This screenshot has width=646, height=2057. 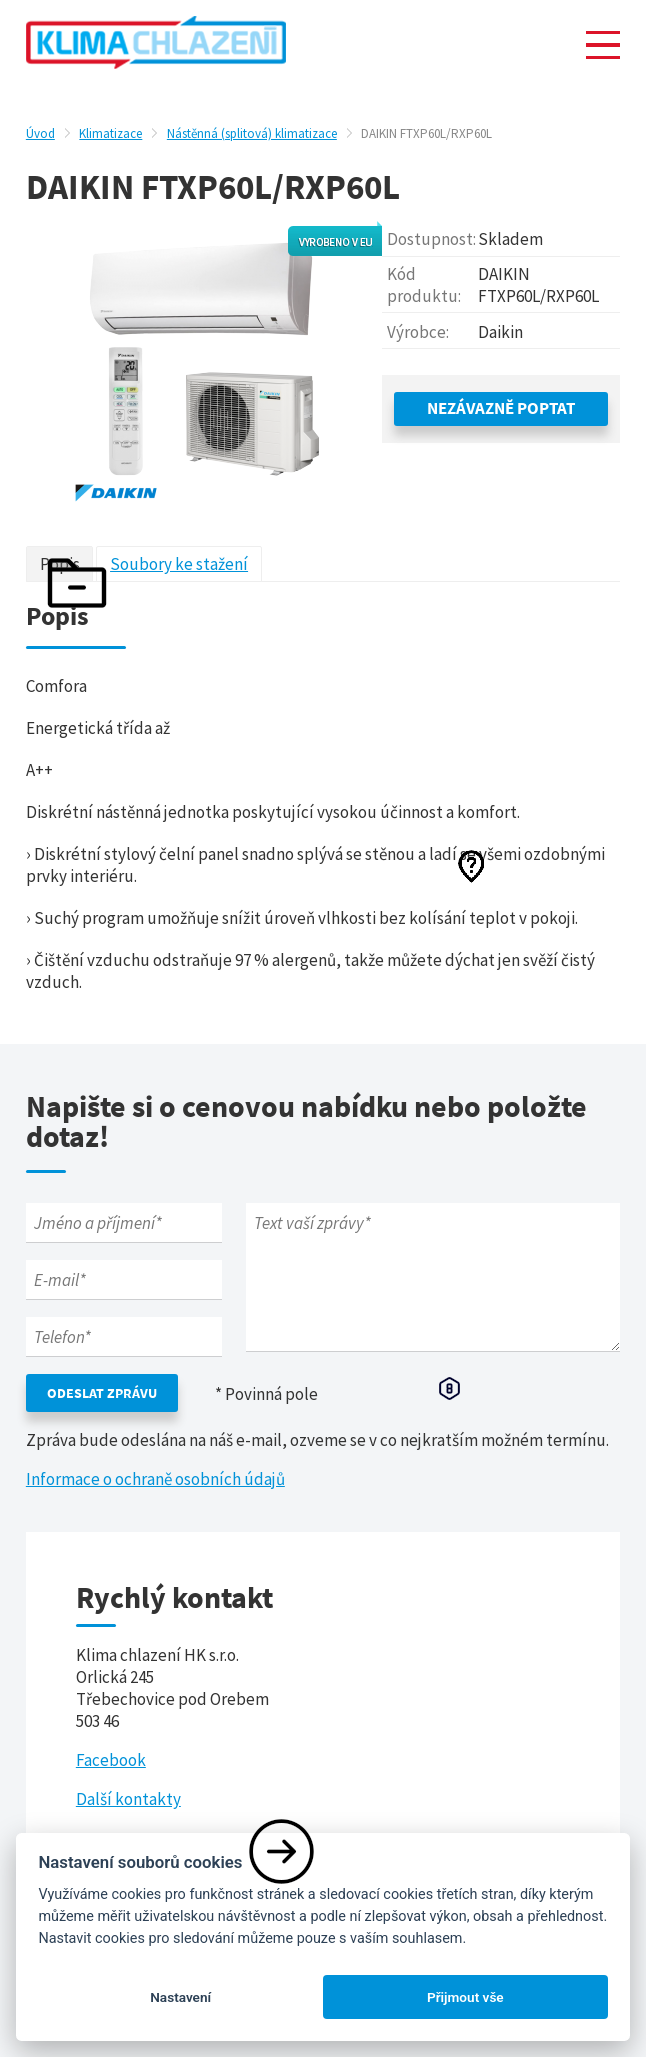 I want to click on remove a folder from your files, so click(x=77, y=583).